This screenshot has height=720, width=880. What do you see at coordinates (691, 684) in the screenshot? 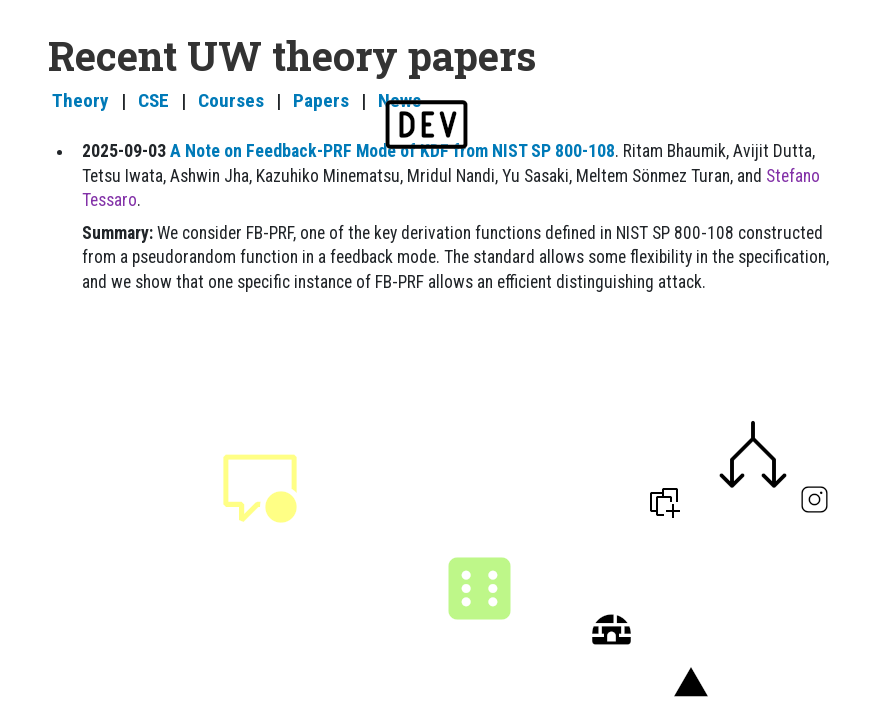
I see `set a function breakpoint in the debugger` at bounding box center [691, 684].